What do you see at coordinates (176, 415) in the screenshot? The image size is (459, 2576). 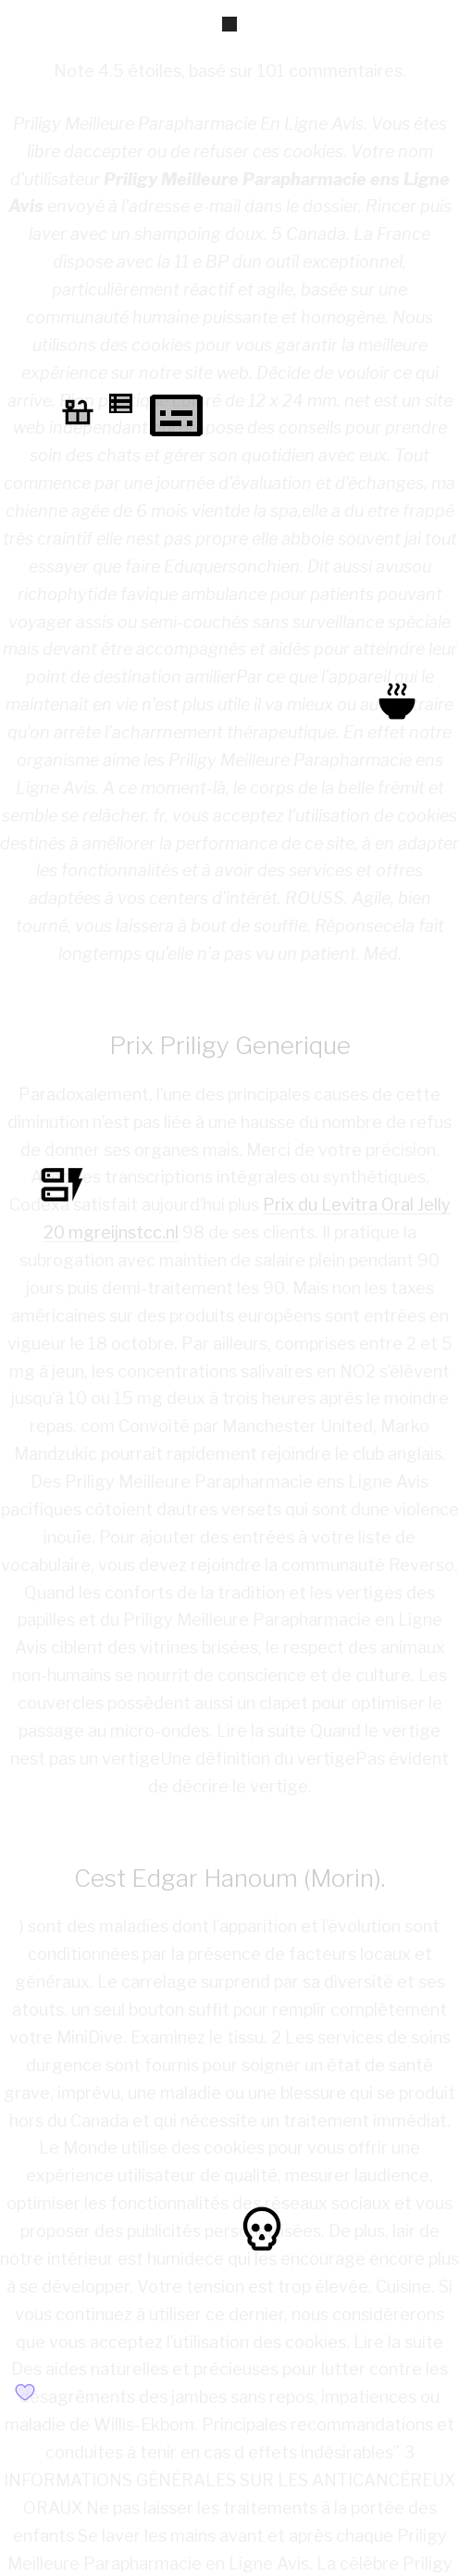 I see `toggle subtitles or closed captions on/off` at bounding box center [176, 415].